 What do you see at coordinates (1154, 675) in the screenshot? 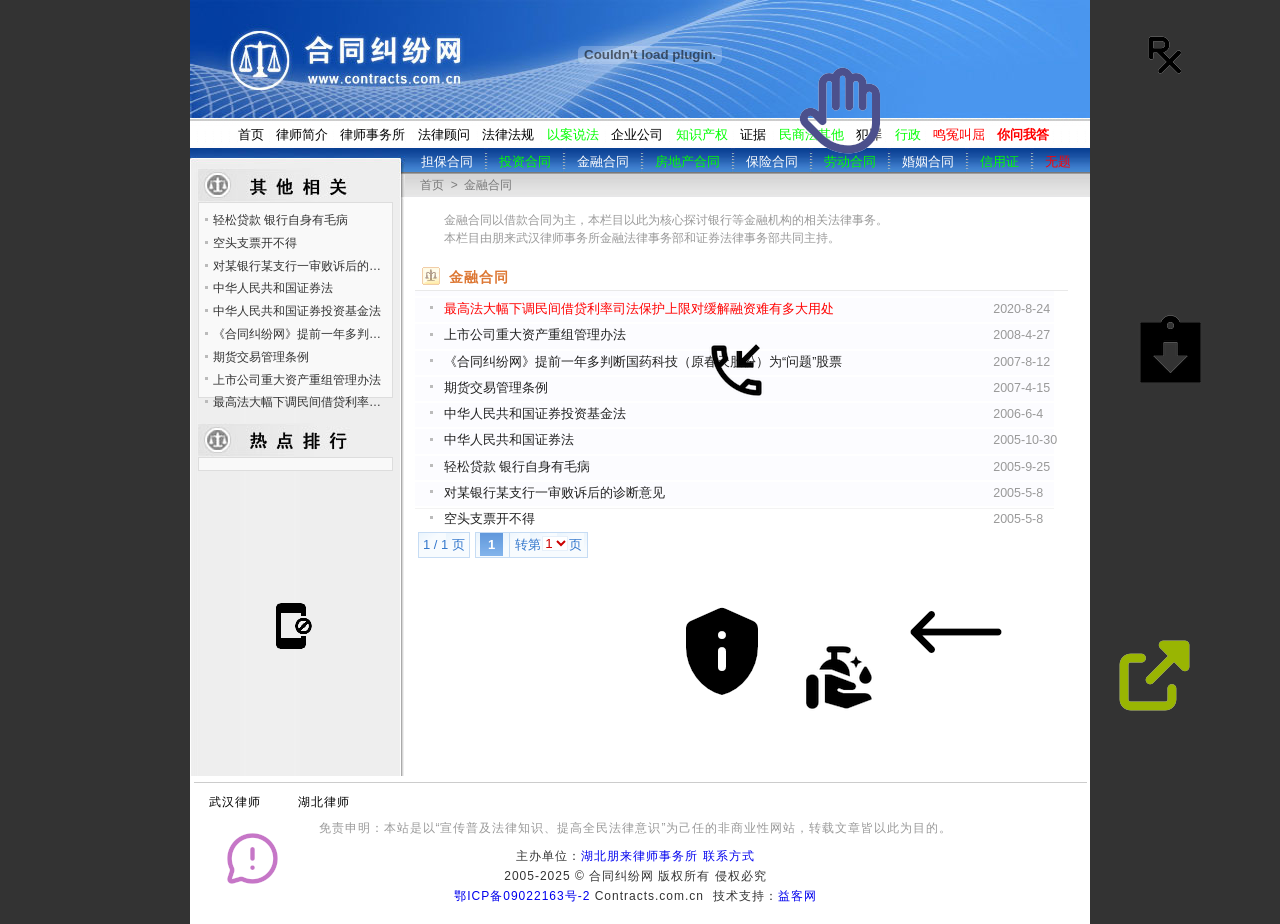
I see `open link in a new tab or window` at bounding box center [1154, 675].